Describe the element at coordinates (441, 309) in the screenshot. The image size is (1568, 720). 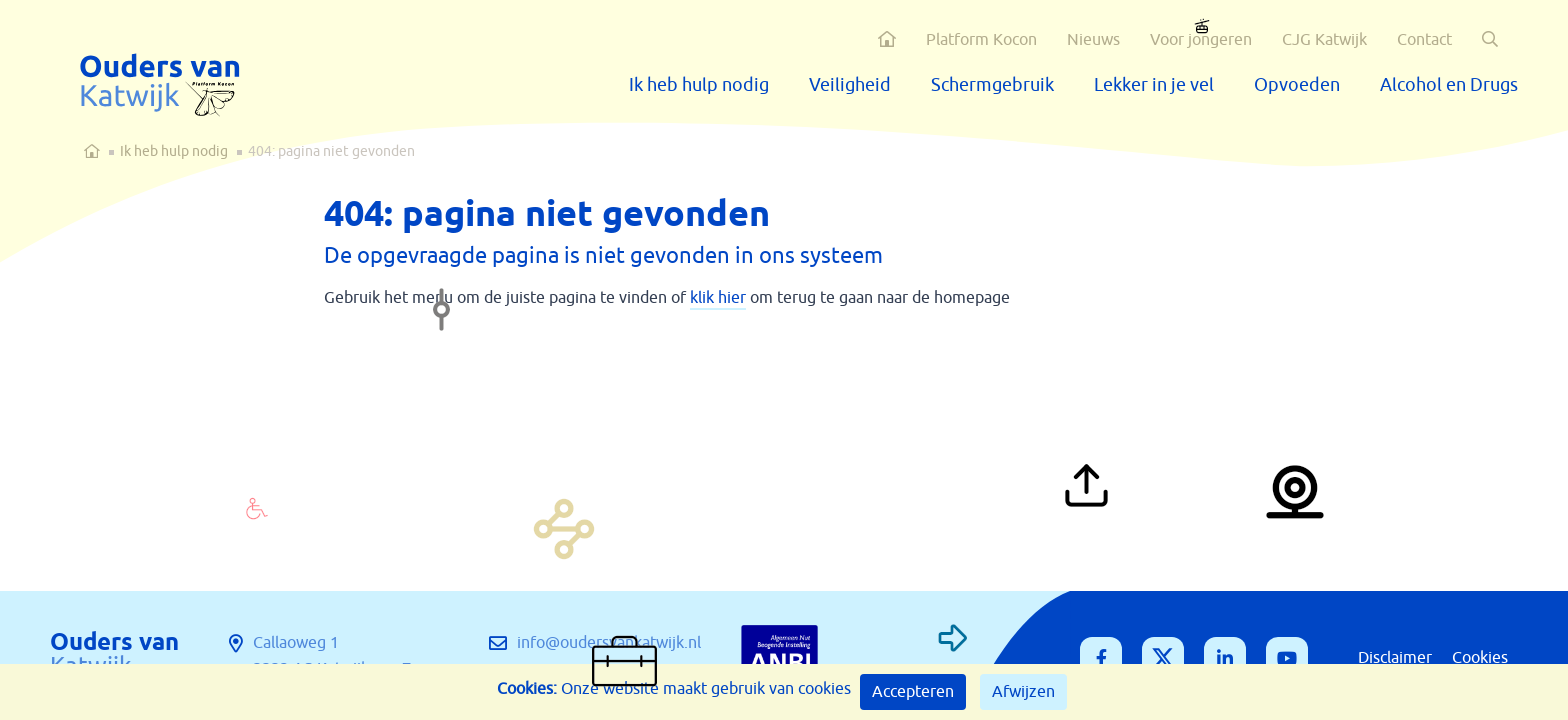
I see `view commit history in version control` at that location.